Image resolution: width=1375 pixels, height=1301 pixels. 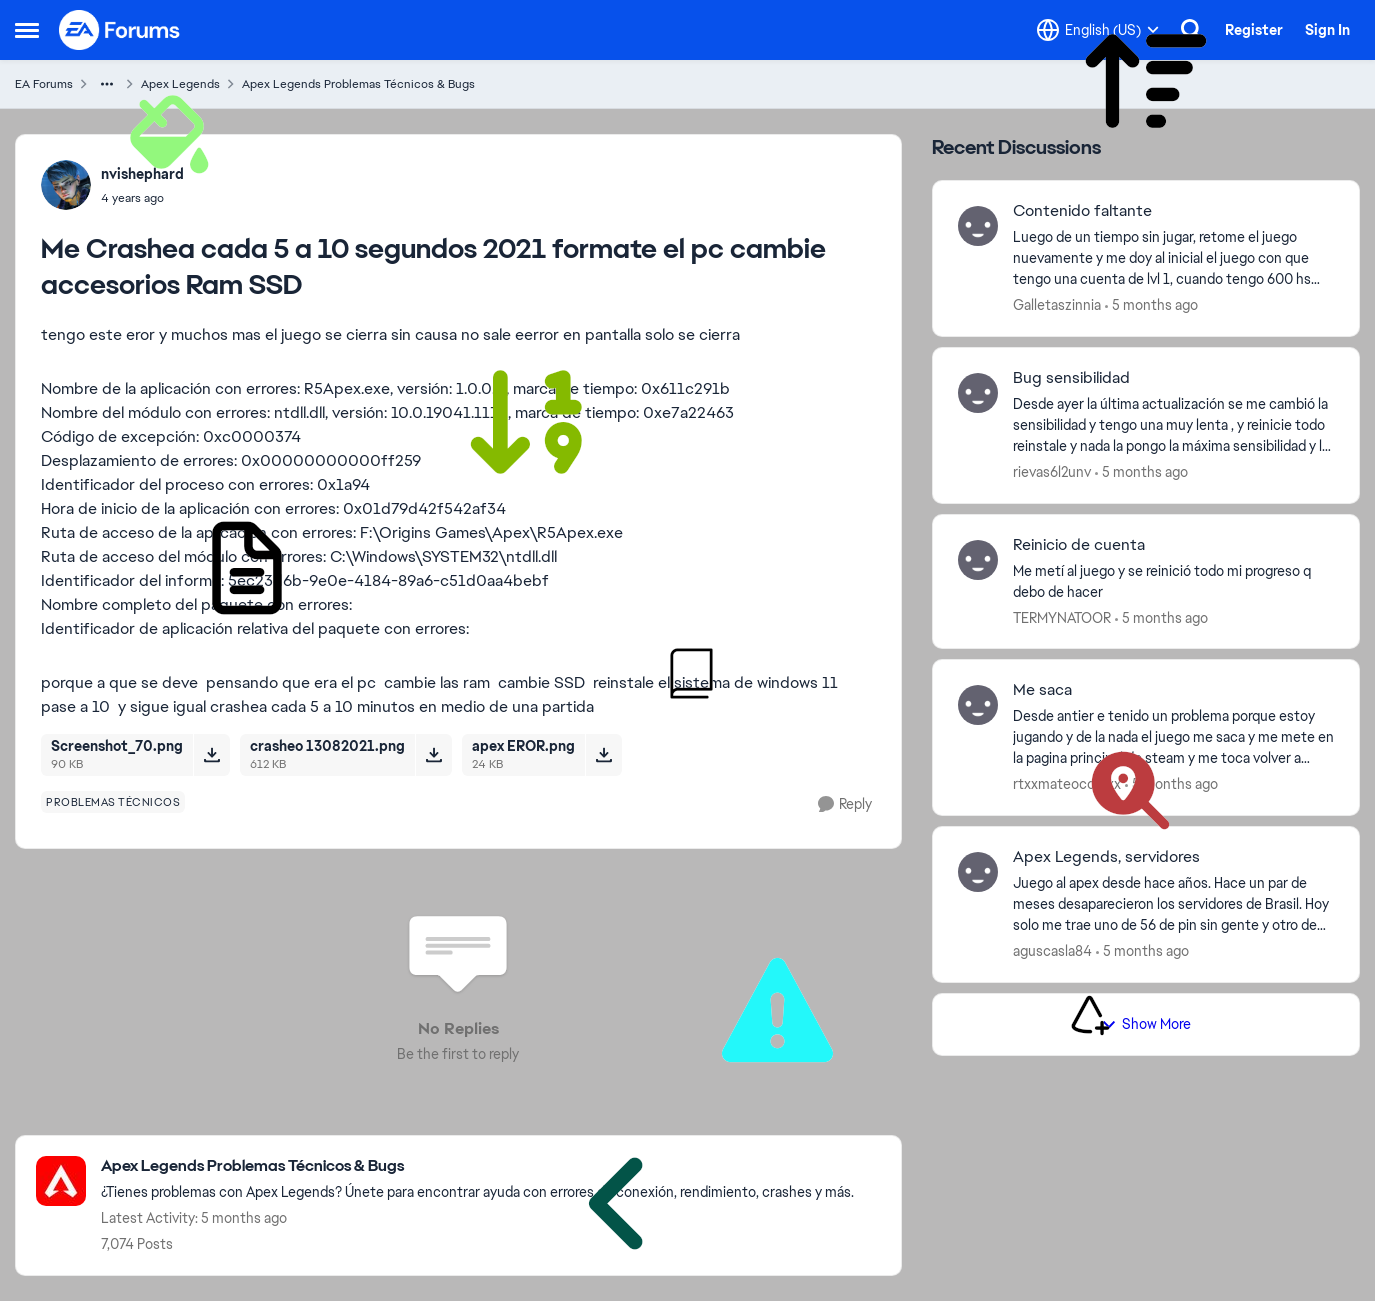 What do you see at coordinates (1146, 81) in the screenshot?
I see `sort items in ascending order` at bounding box center [1146, 81].